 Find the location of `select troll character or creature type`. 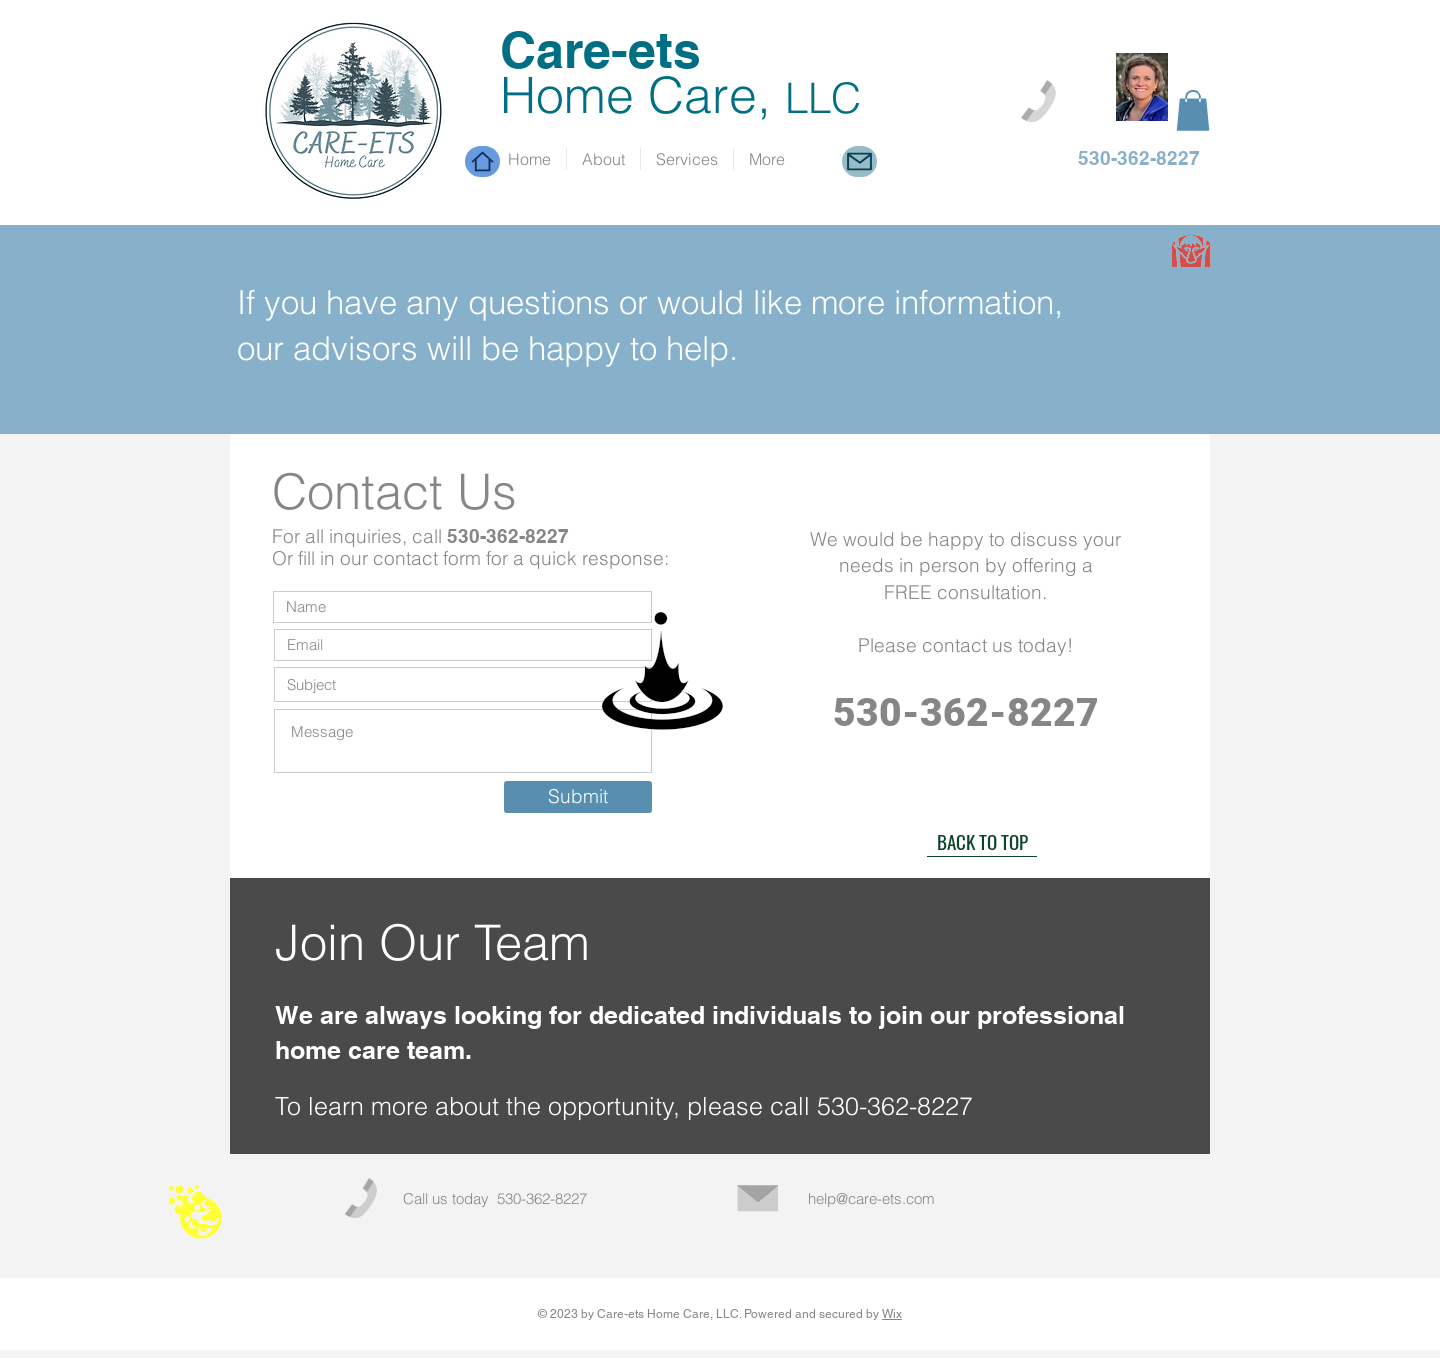

select troll character or creature type is located at coordinates (1191, 248).